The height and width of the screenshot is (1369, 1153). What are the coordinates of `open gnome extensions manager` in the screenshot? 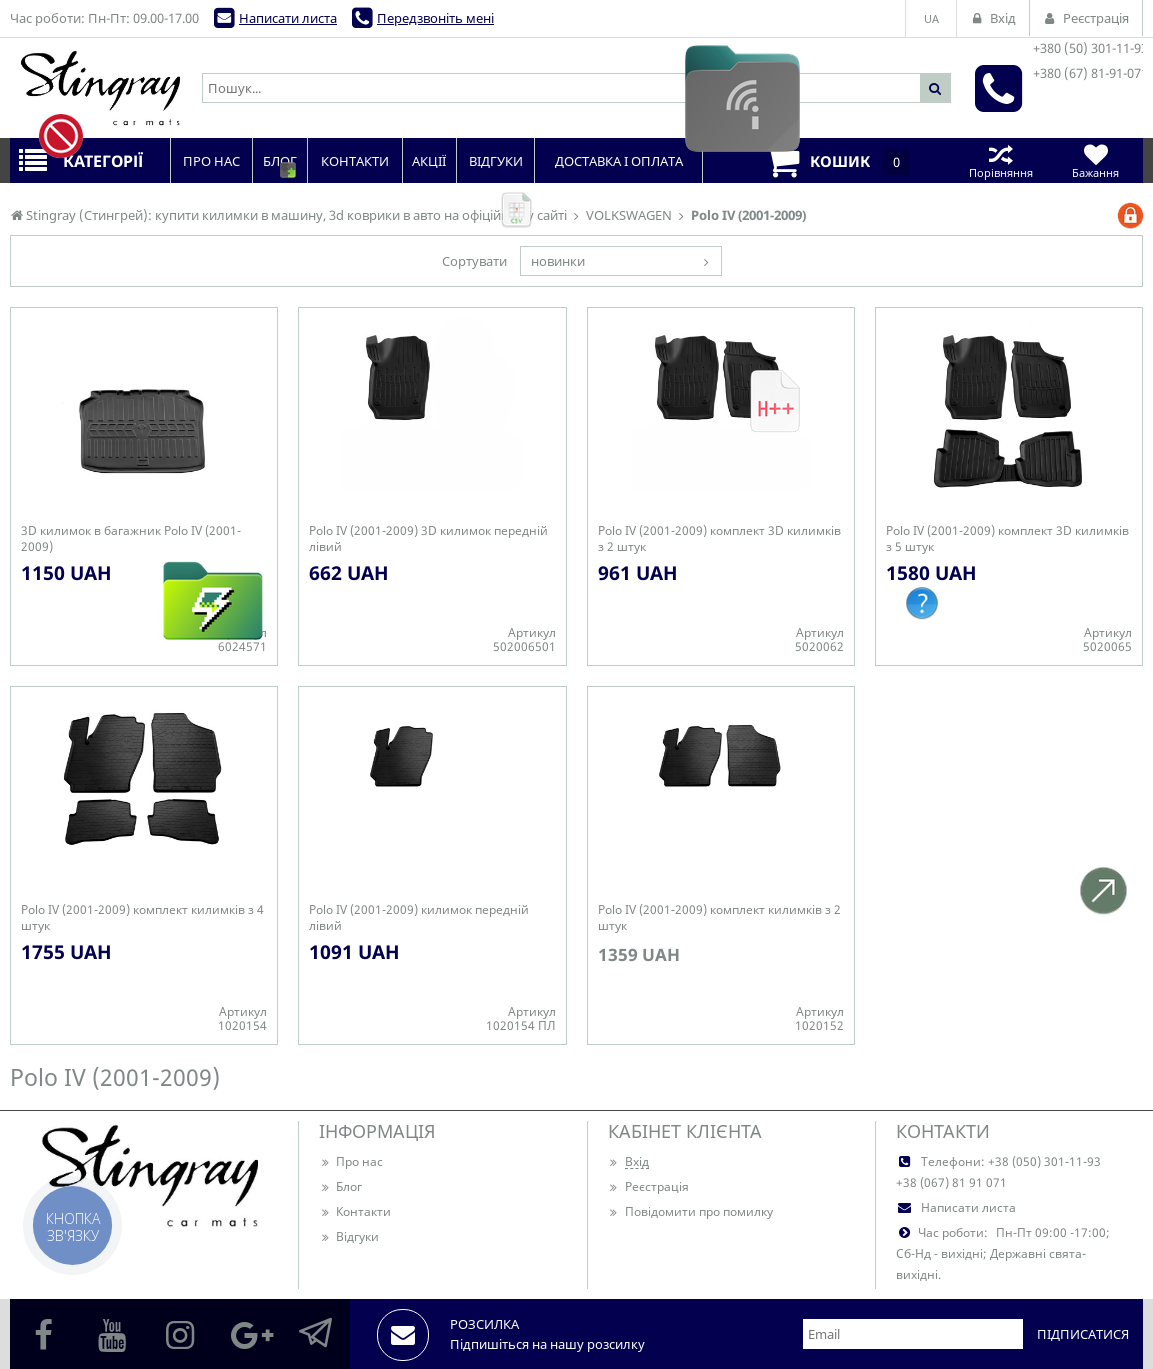 It's located at (288, 170).